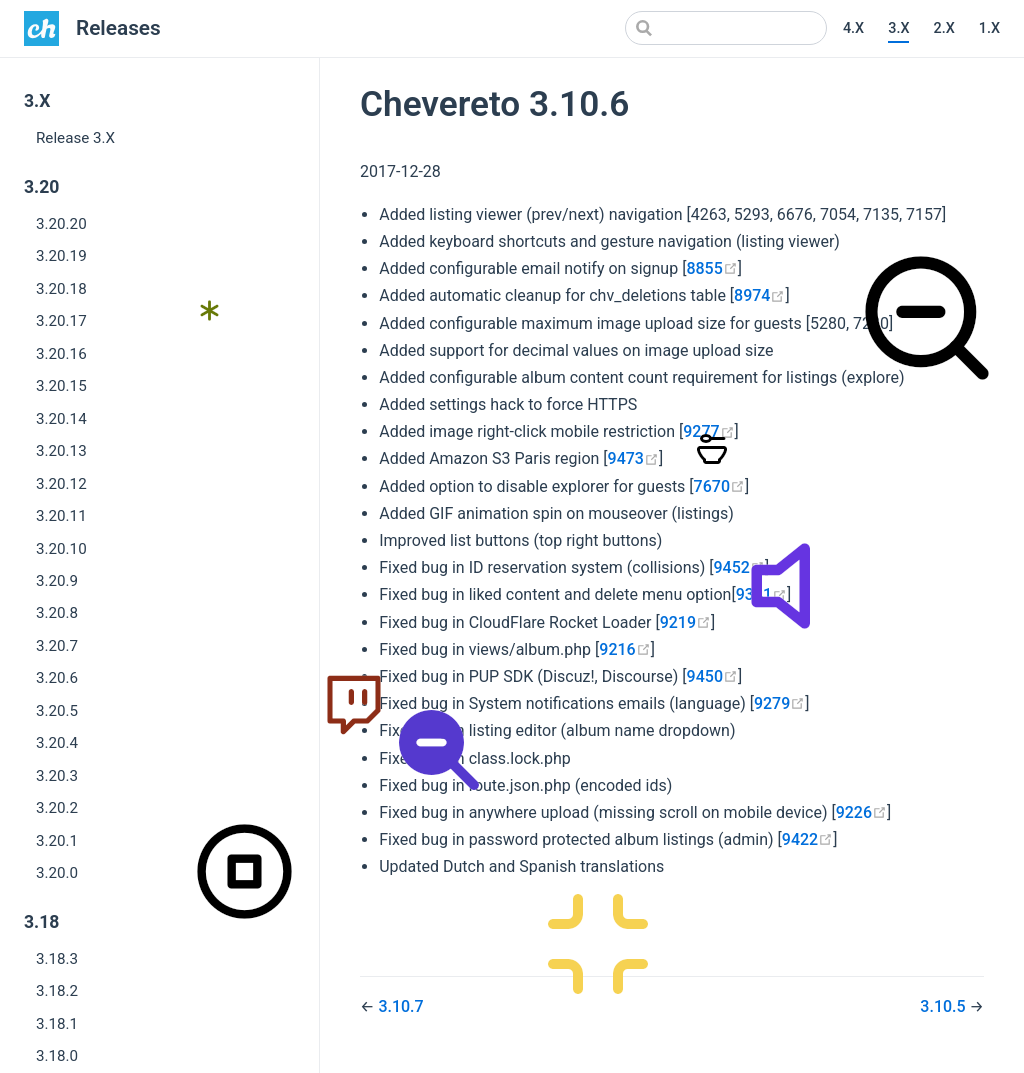  What do you see at coordinates (244, 871) in the screenshot?
I see `stop media playback` at bounding box center [244, 871].